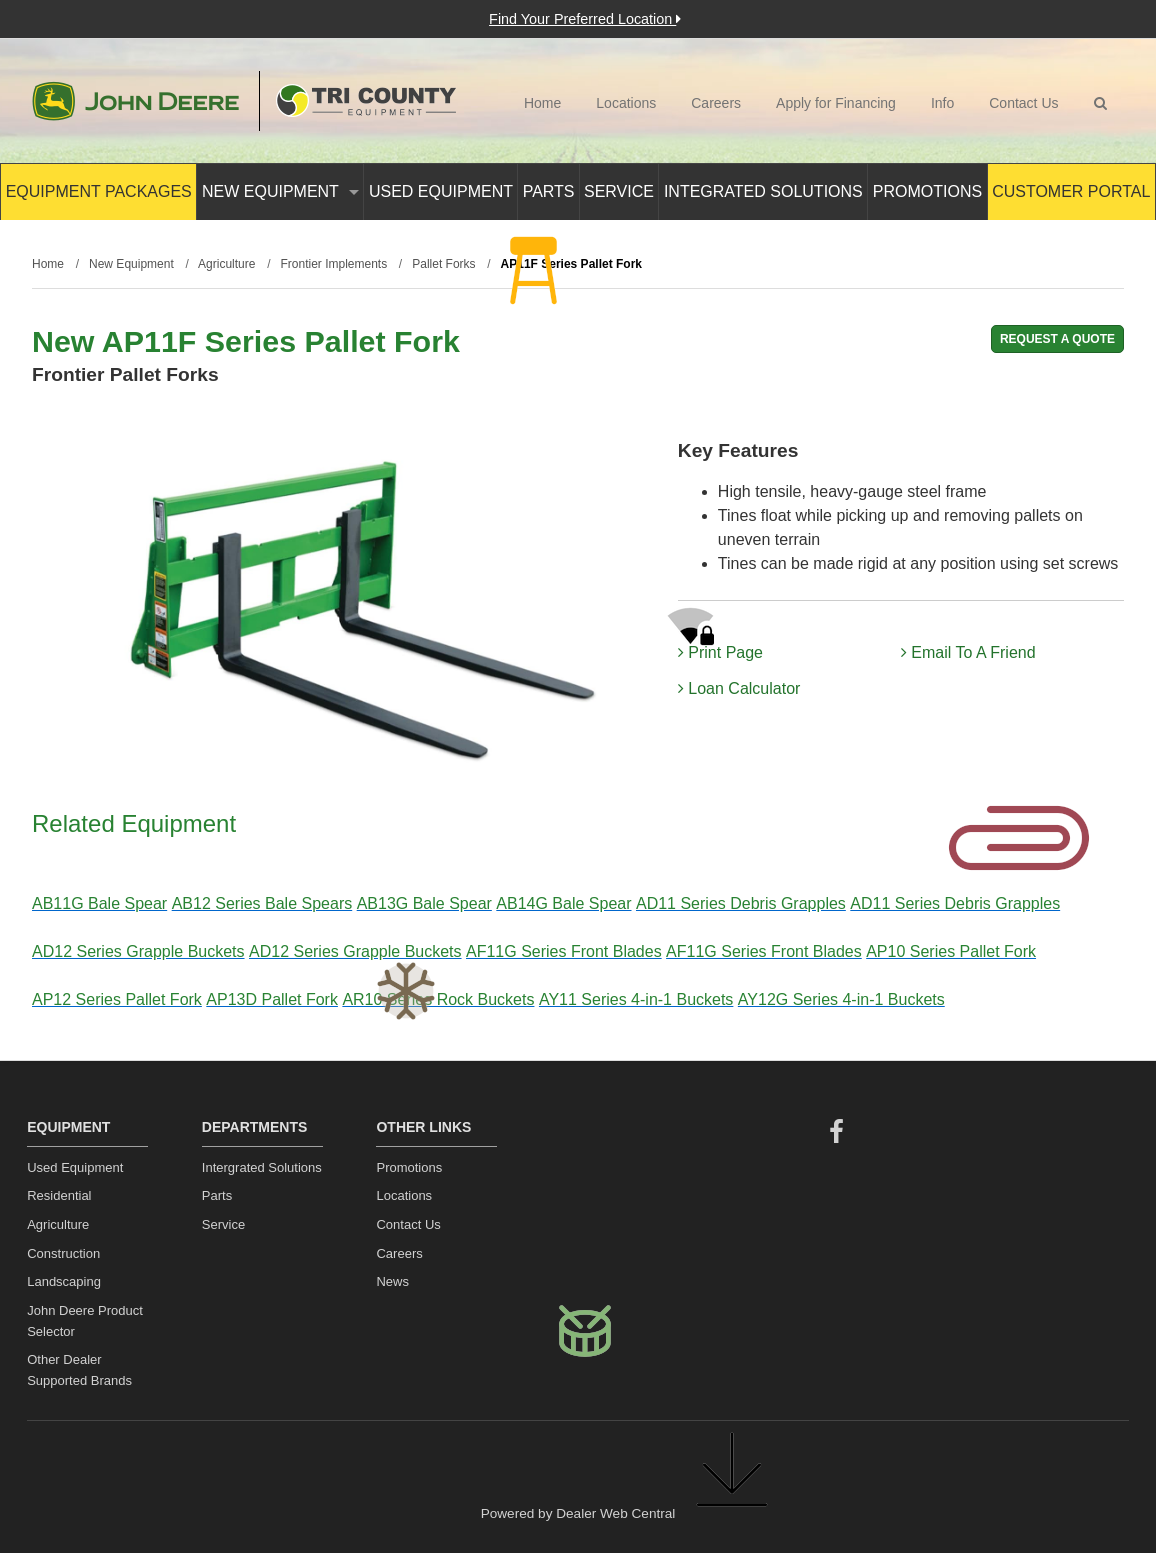 The width and height of the screenshot is (1156, 1553). Describe the element at coordinates (406, 991) in the screenshot. I see `toggle air conditioning or cooling mode` at that location.